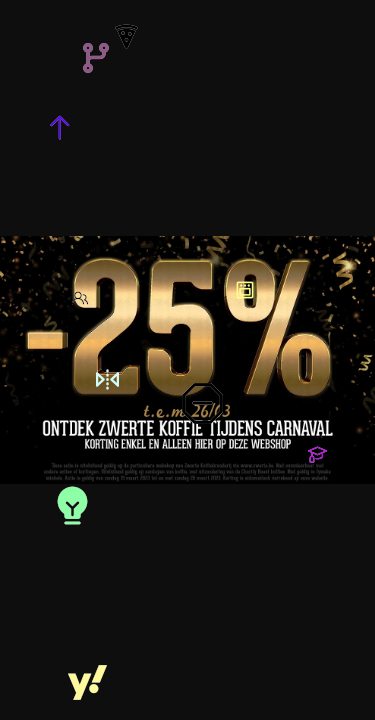 This screenshot has height=720, width=375. What do you see at coordinates (80, 298) in the screenshot?
I see `view team members or collaborators` at bounding box center [80, 298].